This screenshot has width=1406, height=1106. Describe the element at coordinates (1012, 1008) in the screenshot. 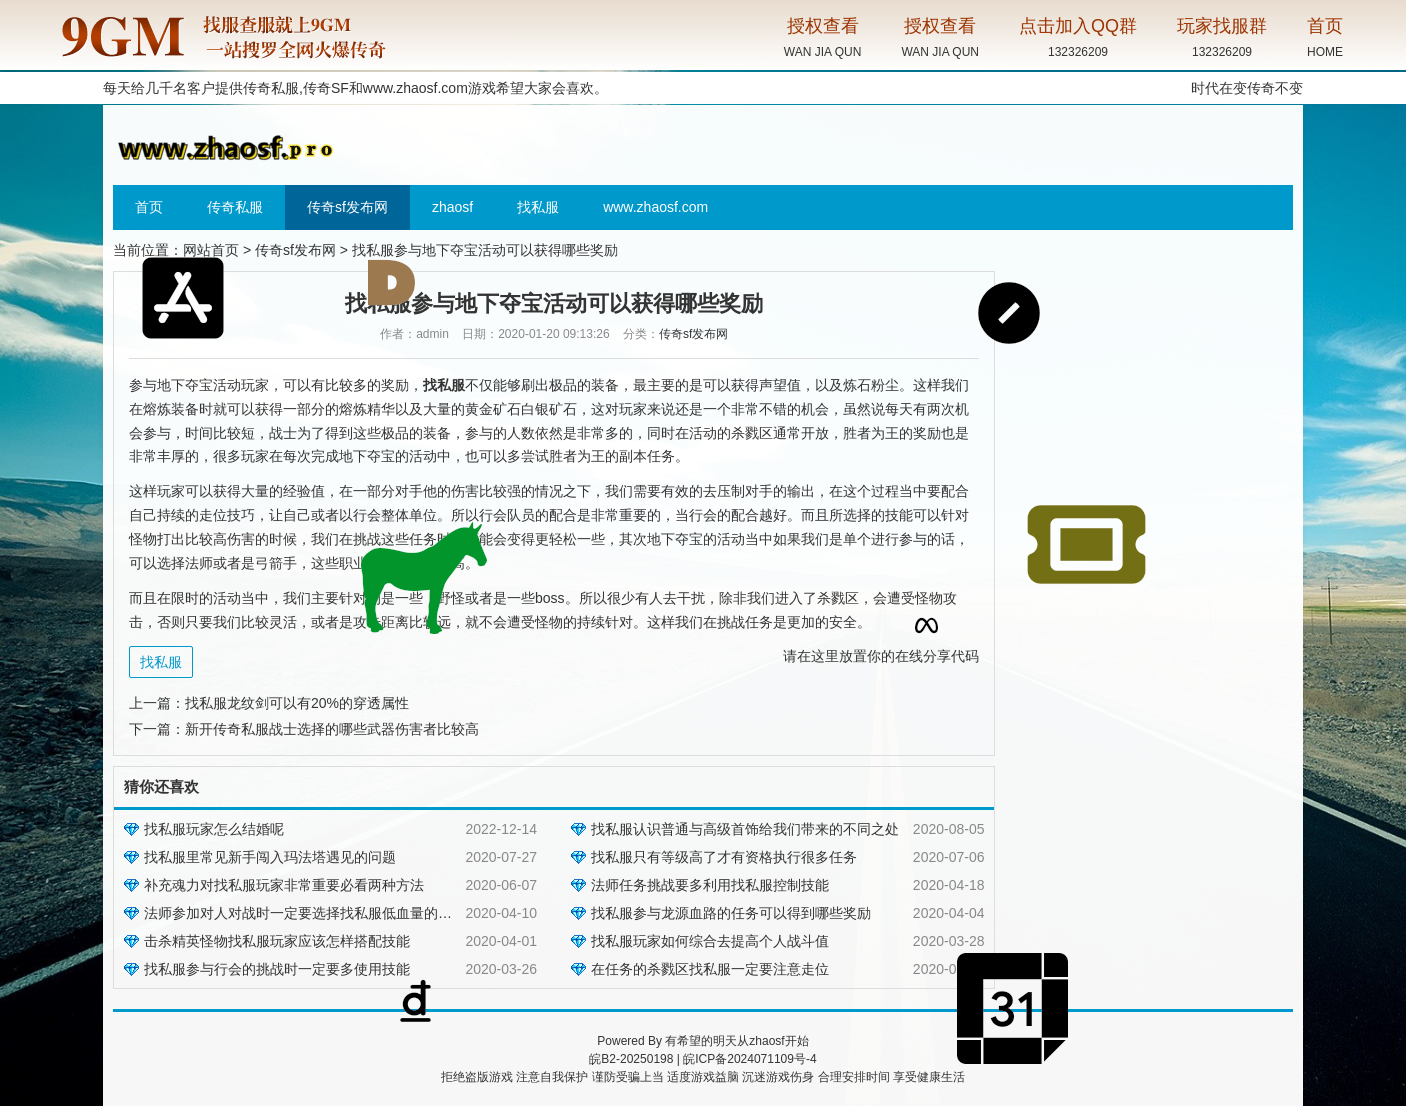

I see `open google calendar` at that location.